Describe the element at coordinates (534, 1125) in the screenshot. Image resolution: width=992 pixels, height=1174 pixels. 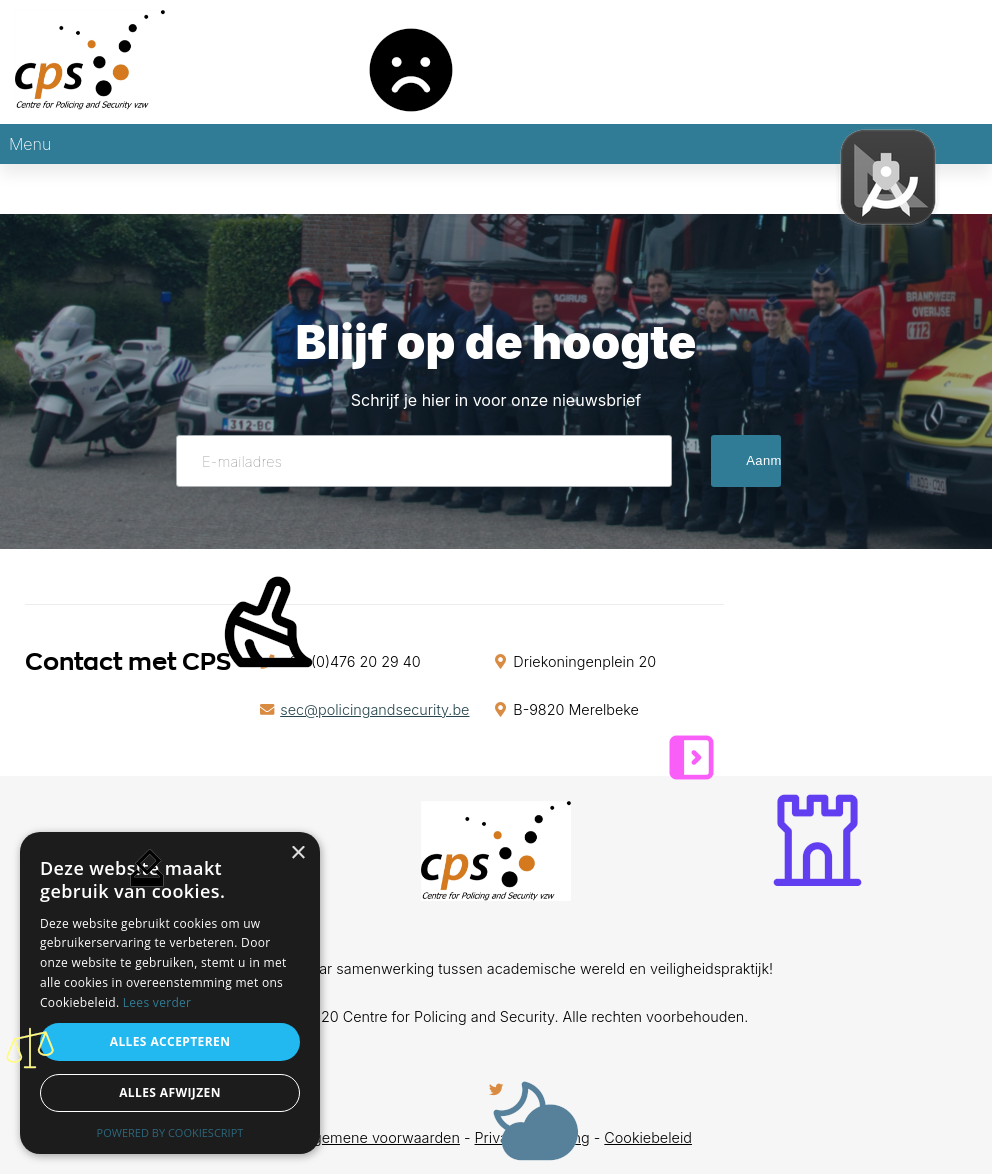
I see `indicates nighttime or evening weather conditions` at that location.